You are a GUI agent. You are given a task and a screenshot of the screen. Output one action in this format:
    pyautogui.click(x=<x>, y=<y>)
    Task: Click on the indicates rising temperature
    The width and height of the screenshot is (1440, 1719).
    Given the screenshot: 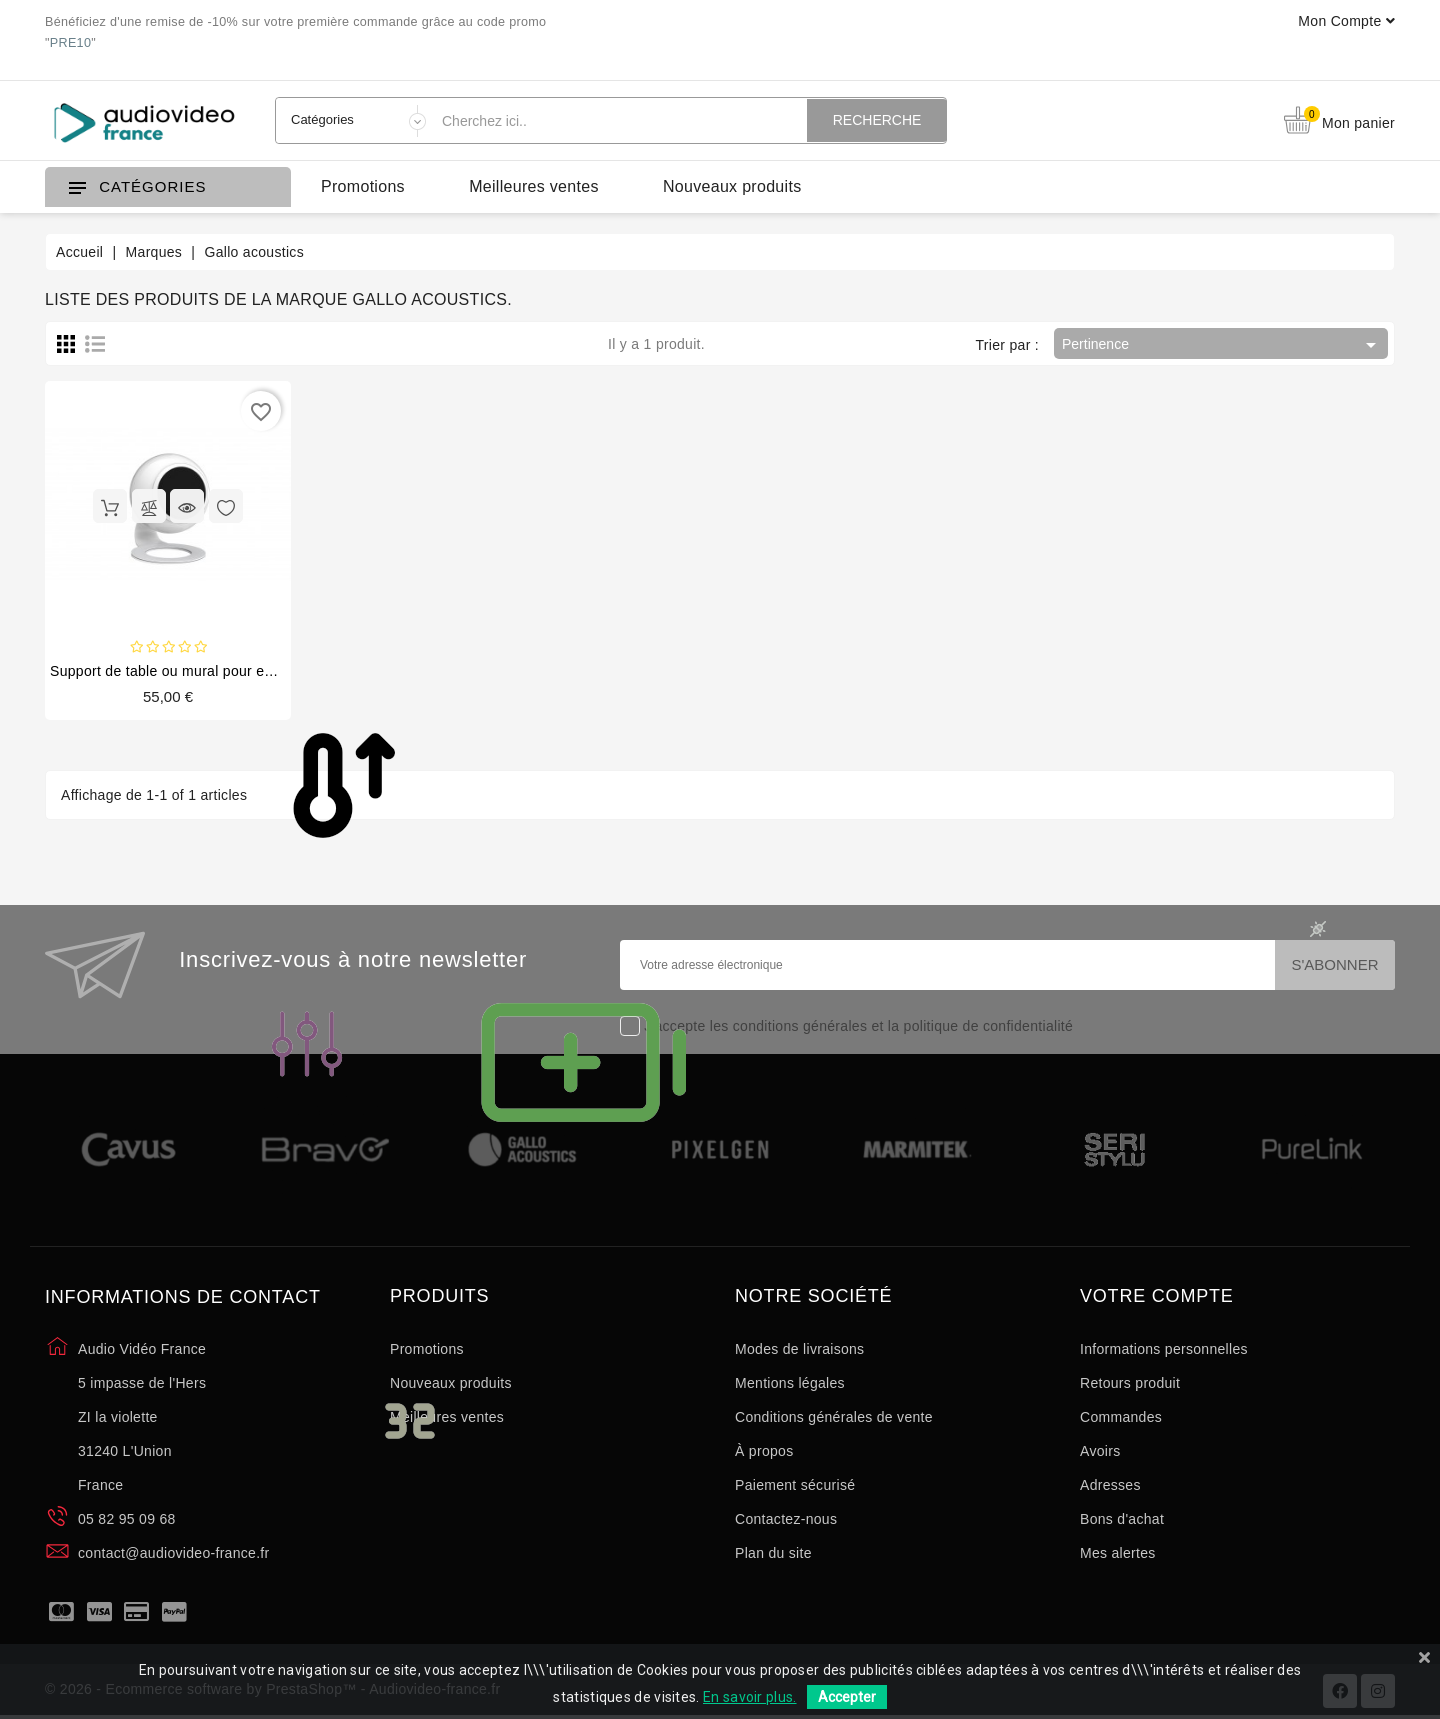 What is the action you would take?
    pyautogui.click(x=342, y=785)
    